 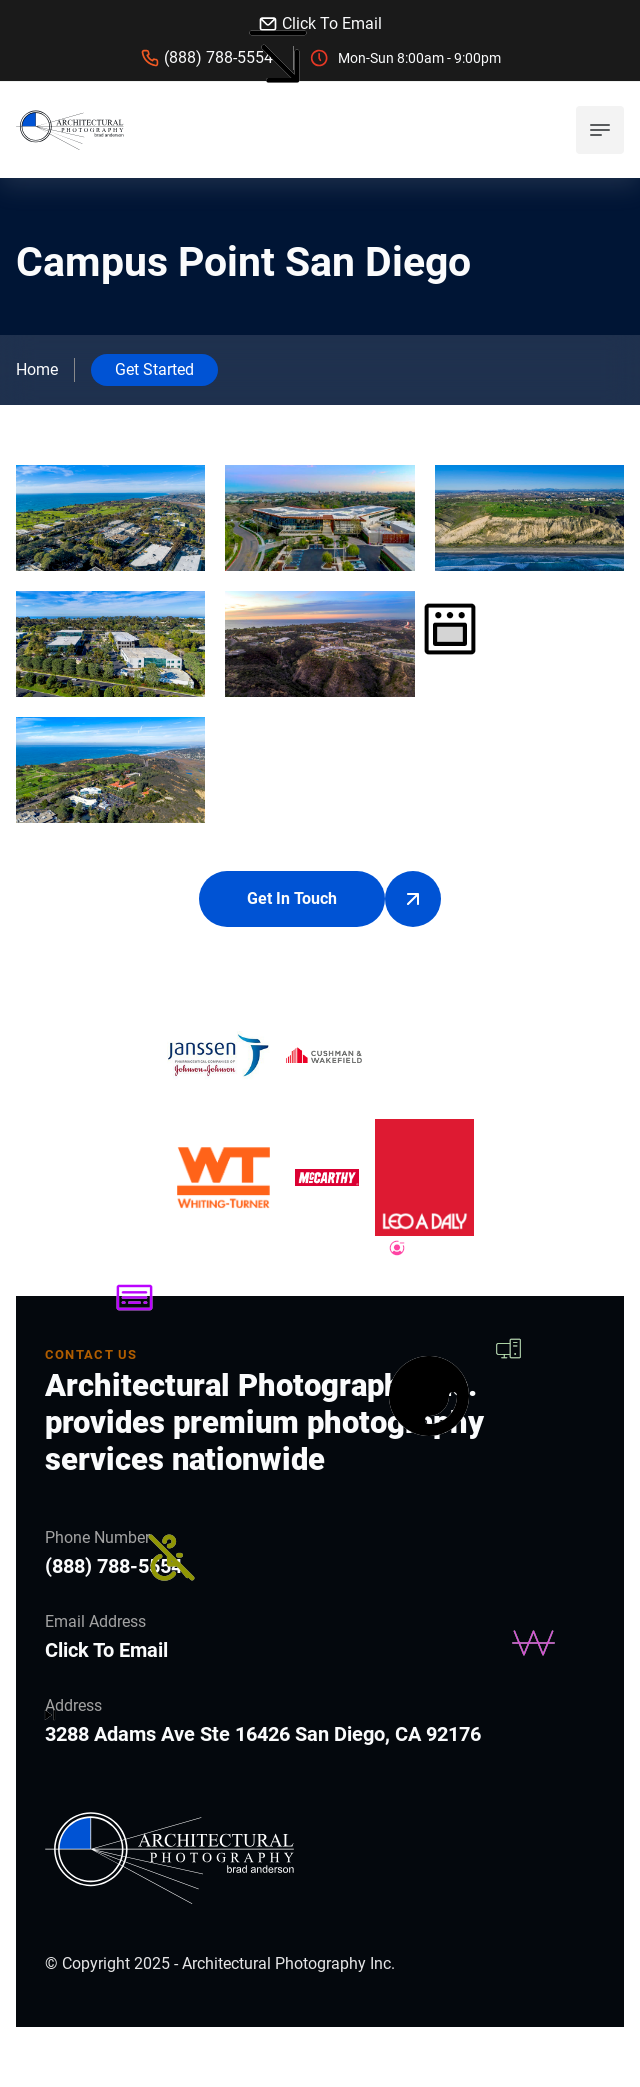 What do you see at coordinates (533, 1641) in the screenshot?
I see `indicates south korean won currency` at bounding box center [533, 1641].